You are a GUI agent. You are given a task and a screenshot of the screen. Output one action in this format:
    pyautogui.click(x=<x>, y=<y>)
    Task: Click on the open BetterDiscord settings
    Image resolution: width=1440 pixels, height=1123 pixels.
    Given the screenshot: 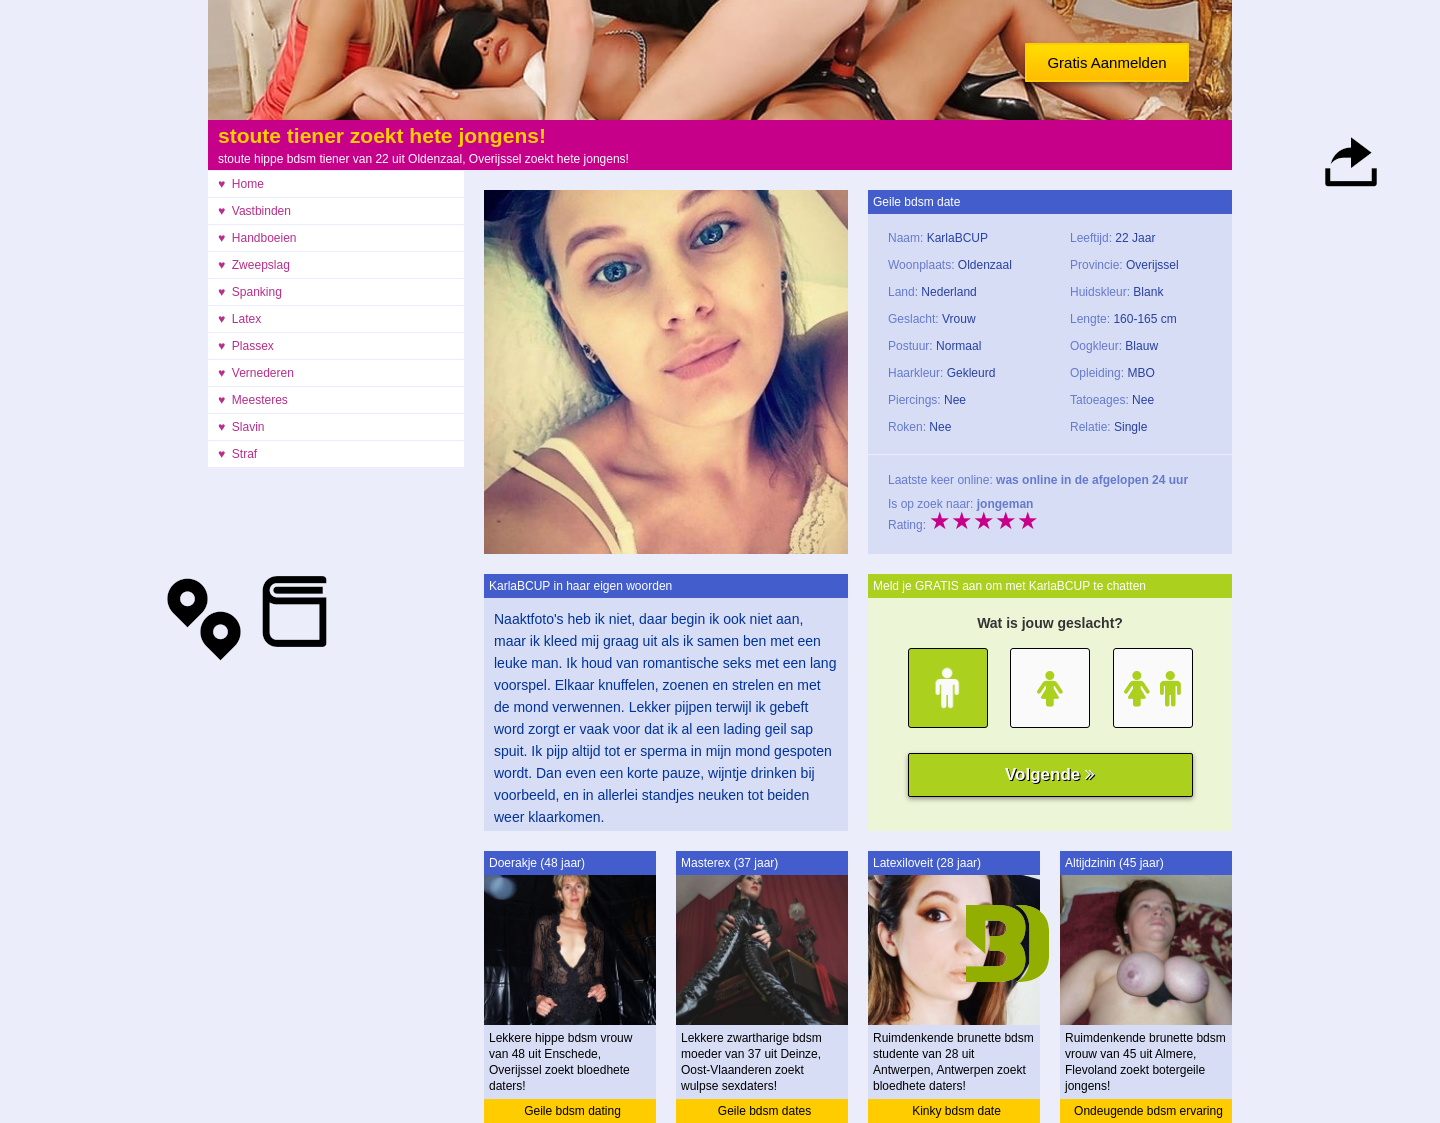 What is the action you would take?
    pyautogui.click(x=1007, y=943)
    